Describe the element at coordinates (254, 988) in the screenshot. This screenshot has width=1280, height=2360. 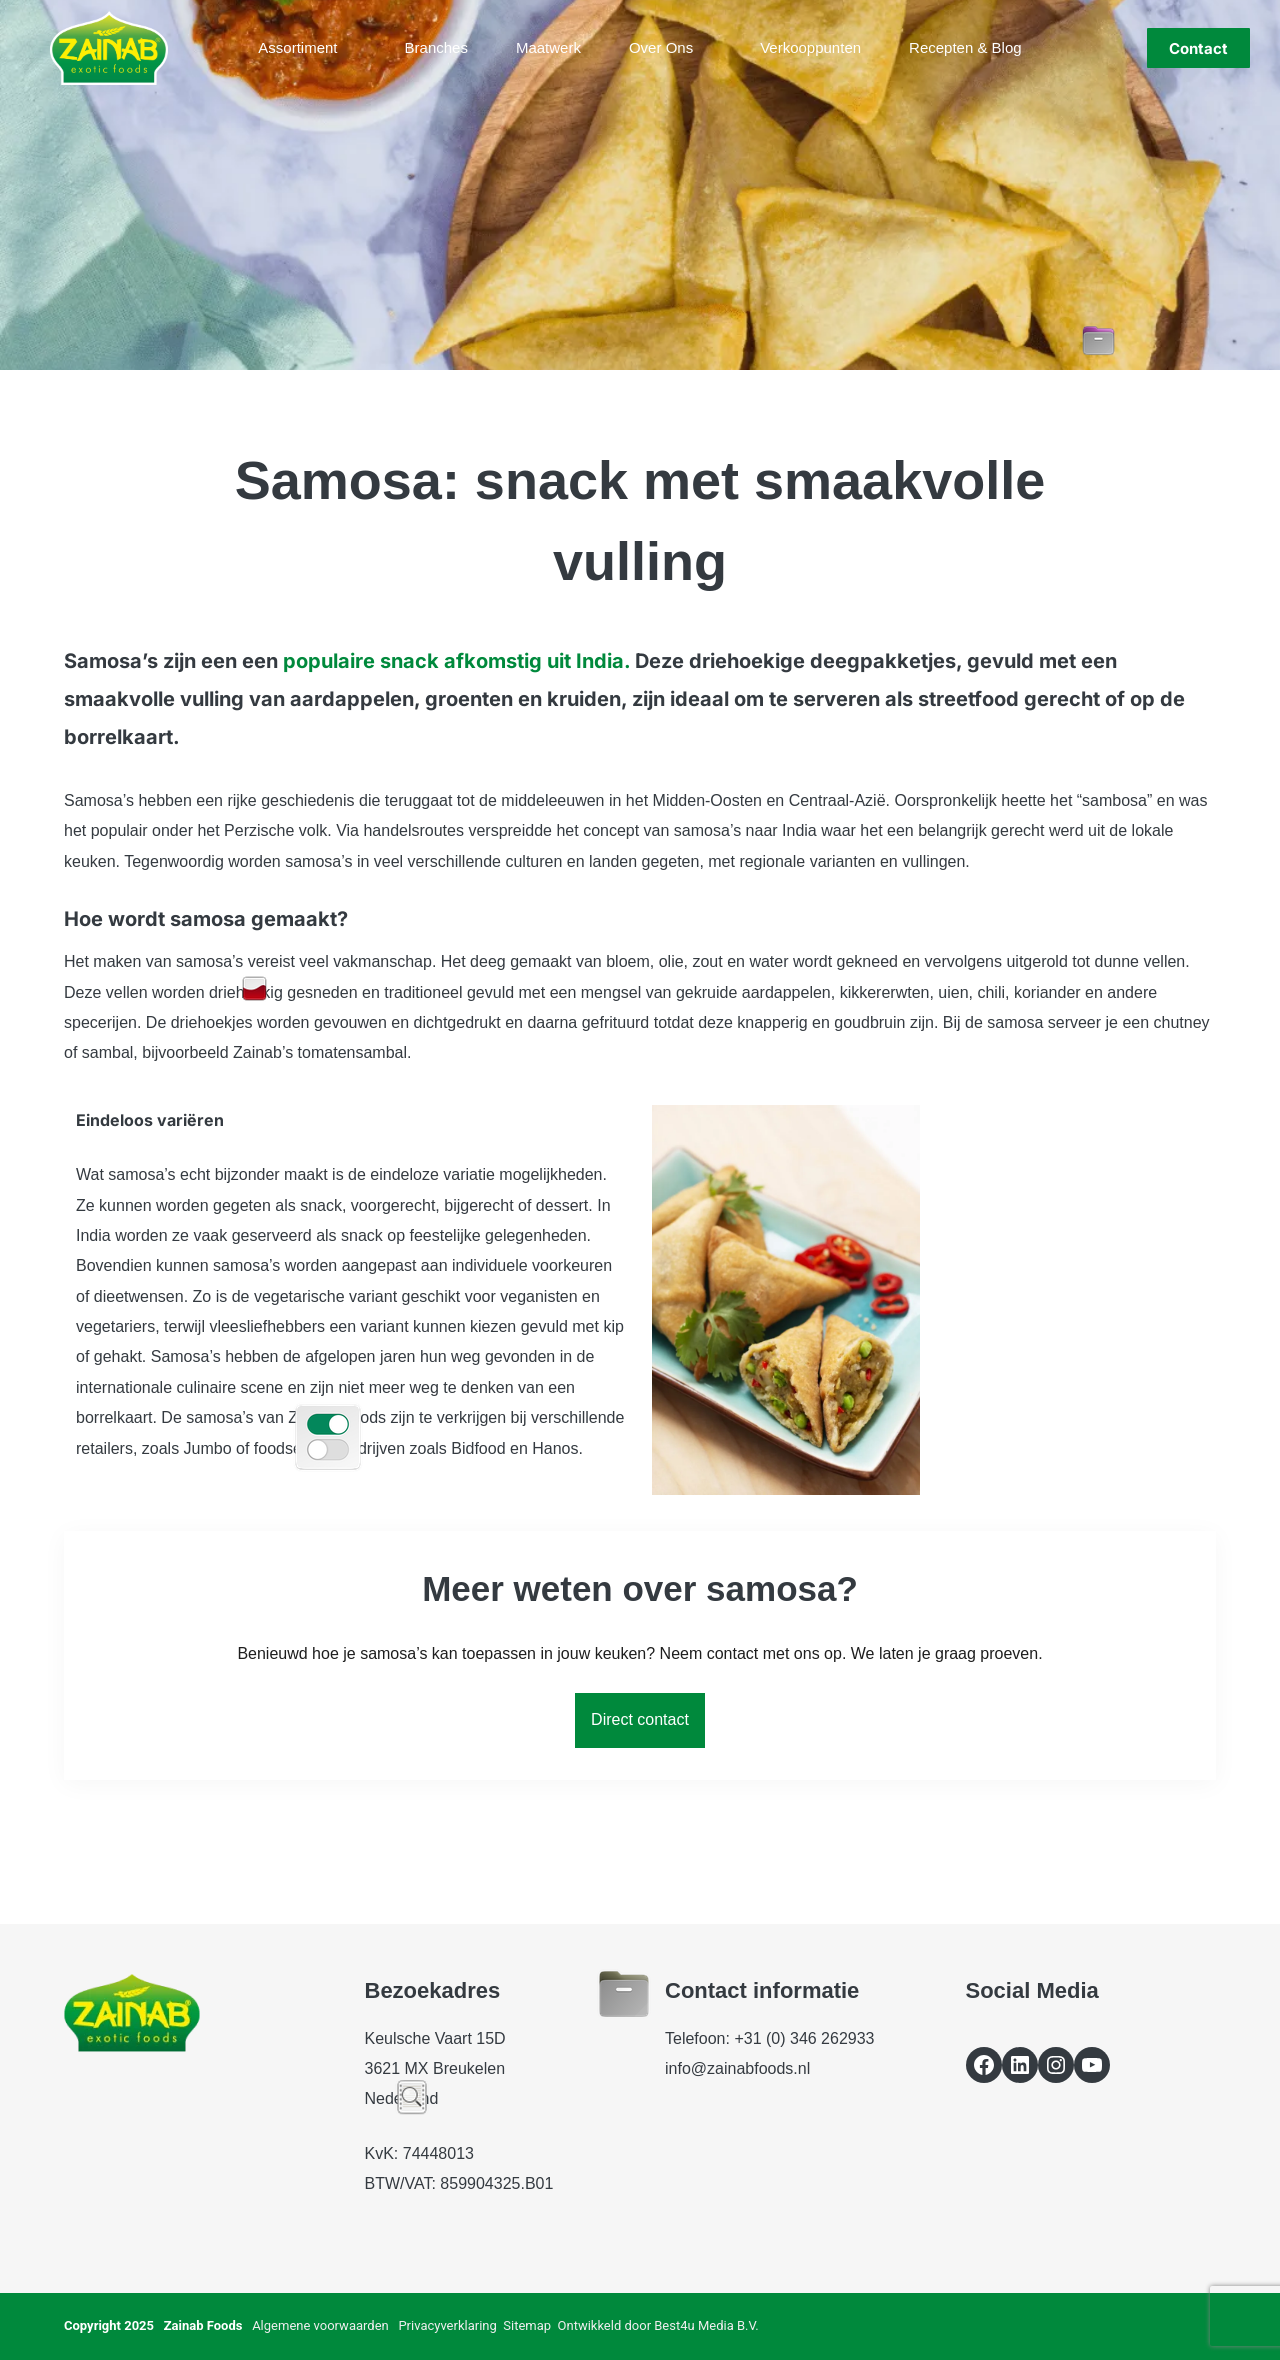
I see `open wine application for running windows programs` at that location.